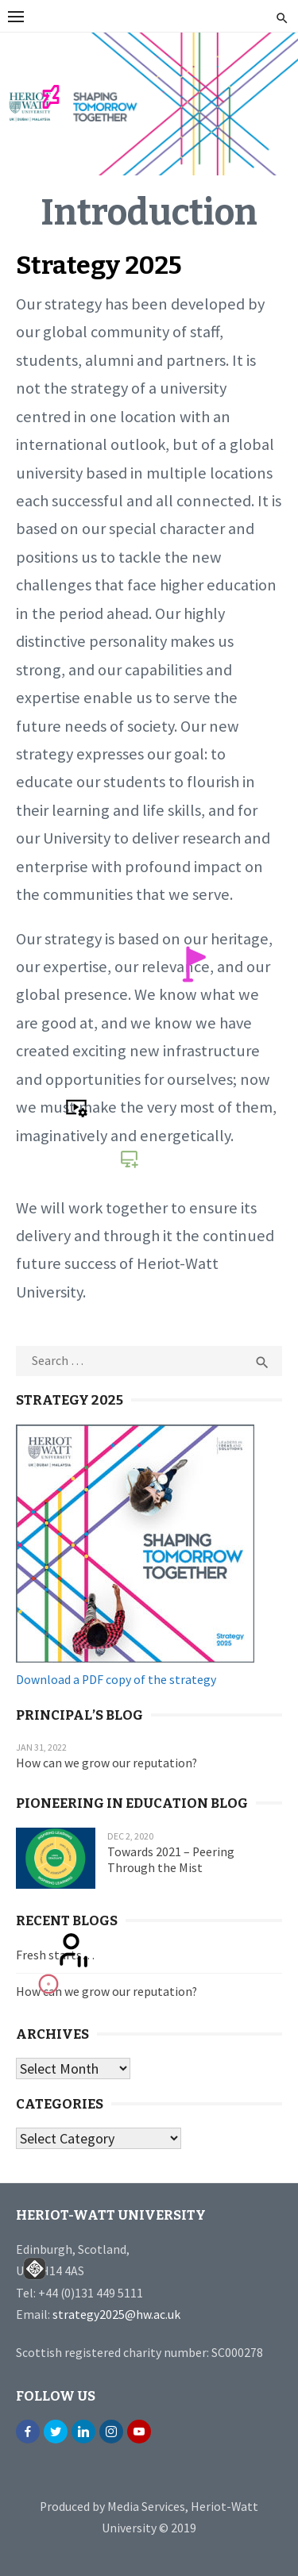 Image resolution: width=298 pixels, height=2576 pixels. Describe the element at coordinates (71, 1949) in the screenshot. I see `pause or temporarily suspend a user account` at that location.